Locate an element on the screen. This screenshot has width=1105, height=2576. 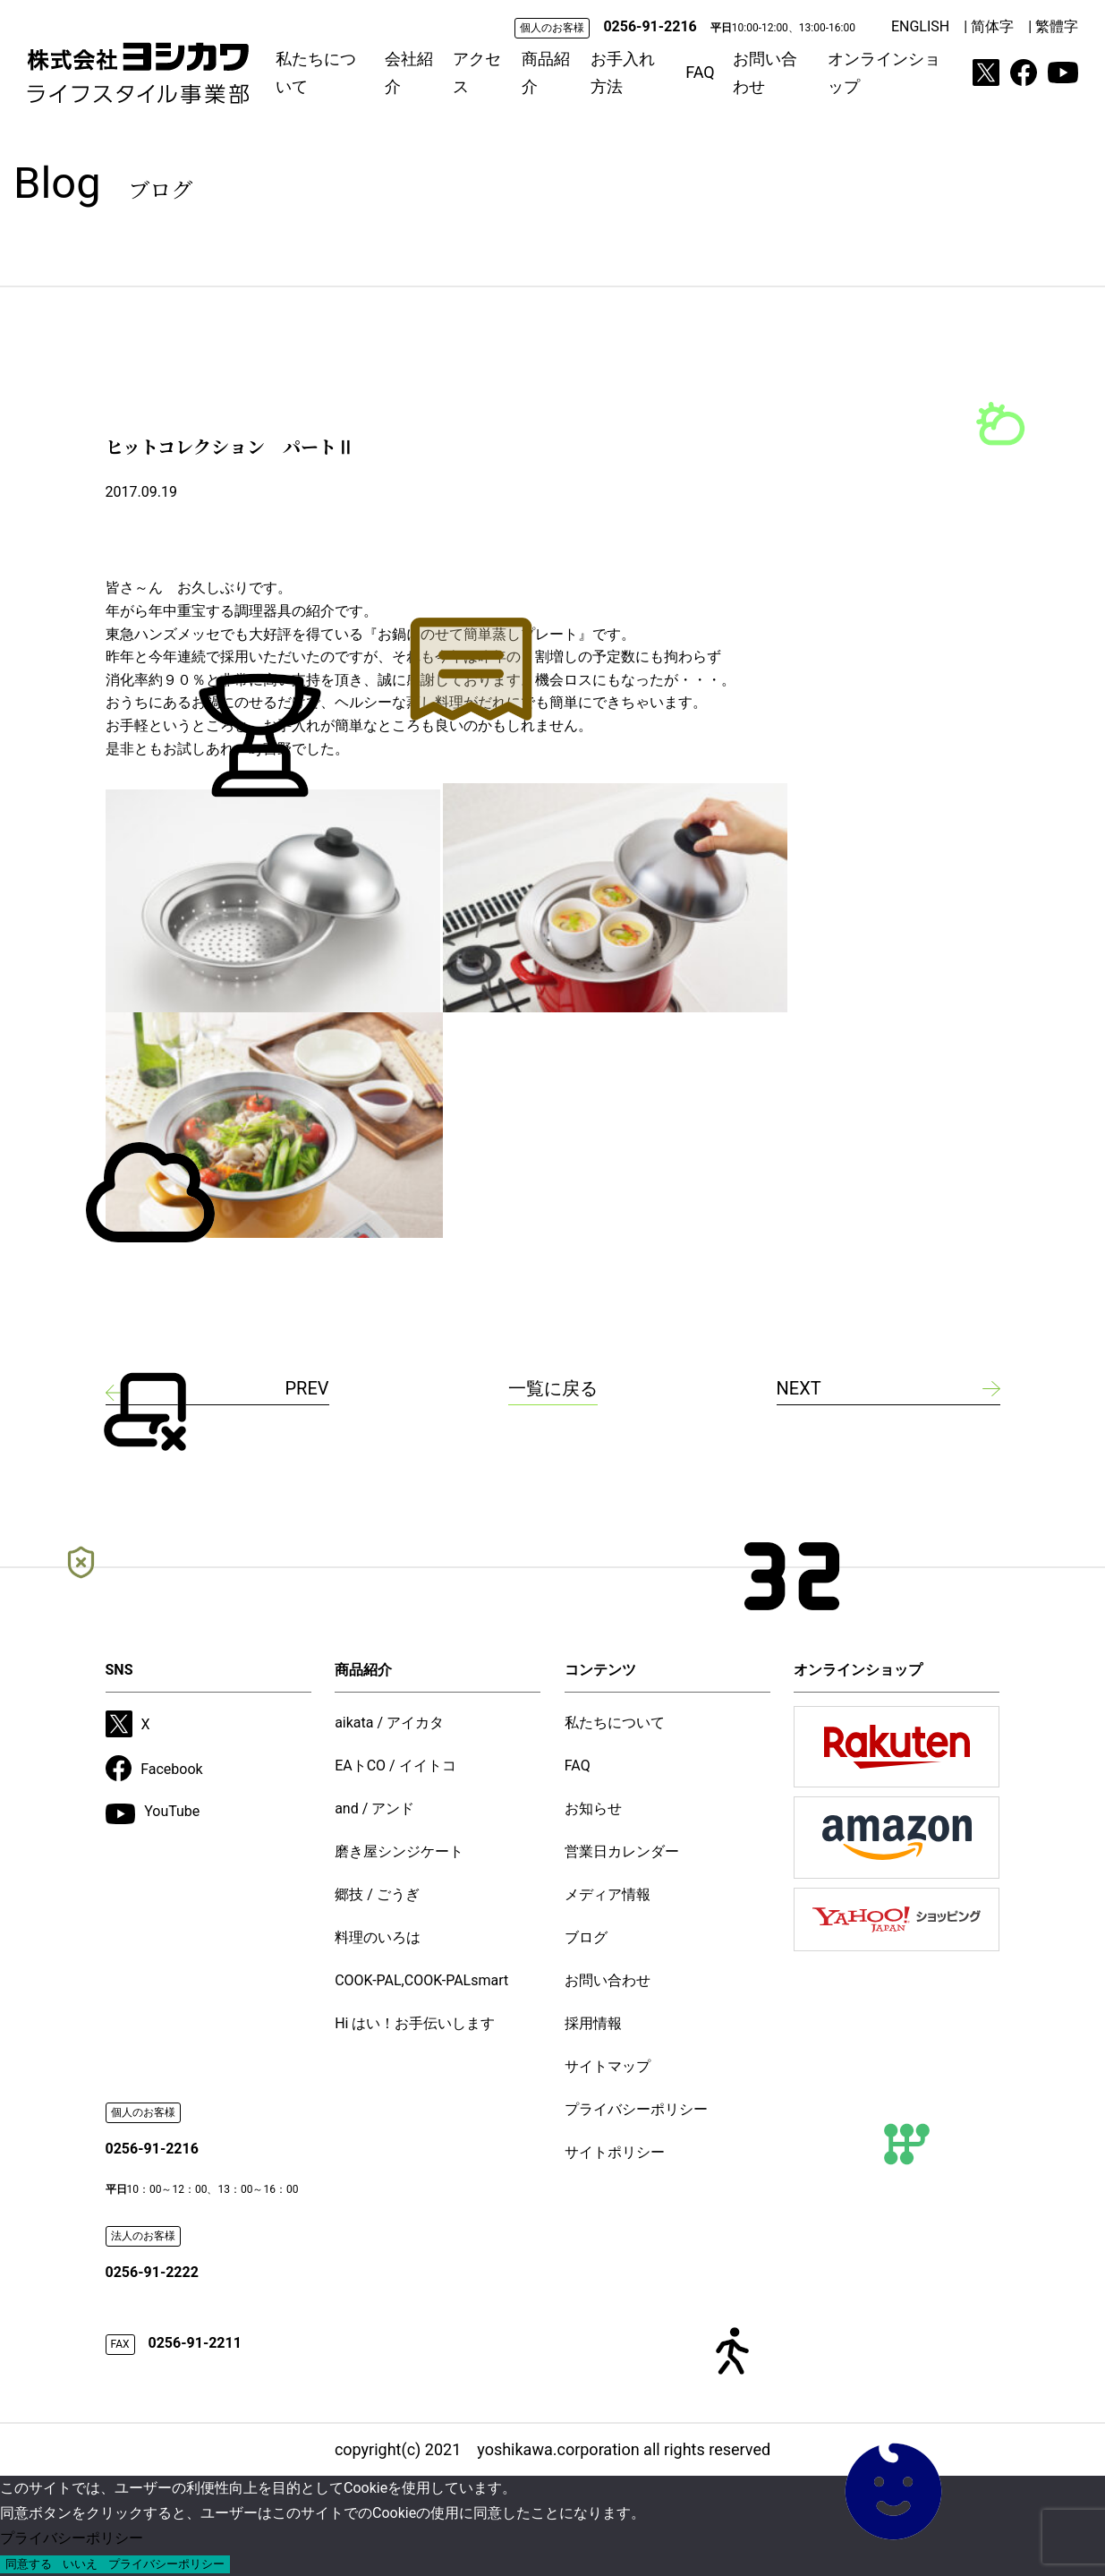
remove or delete a script is located at coordinates (145, 1410).